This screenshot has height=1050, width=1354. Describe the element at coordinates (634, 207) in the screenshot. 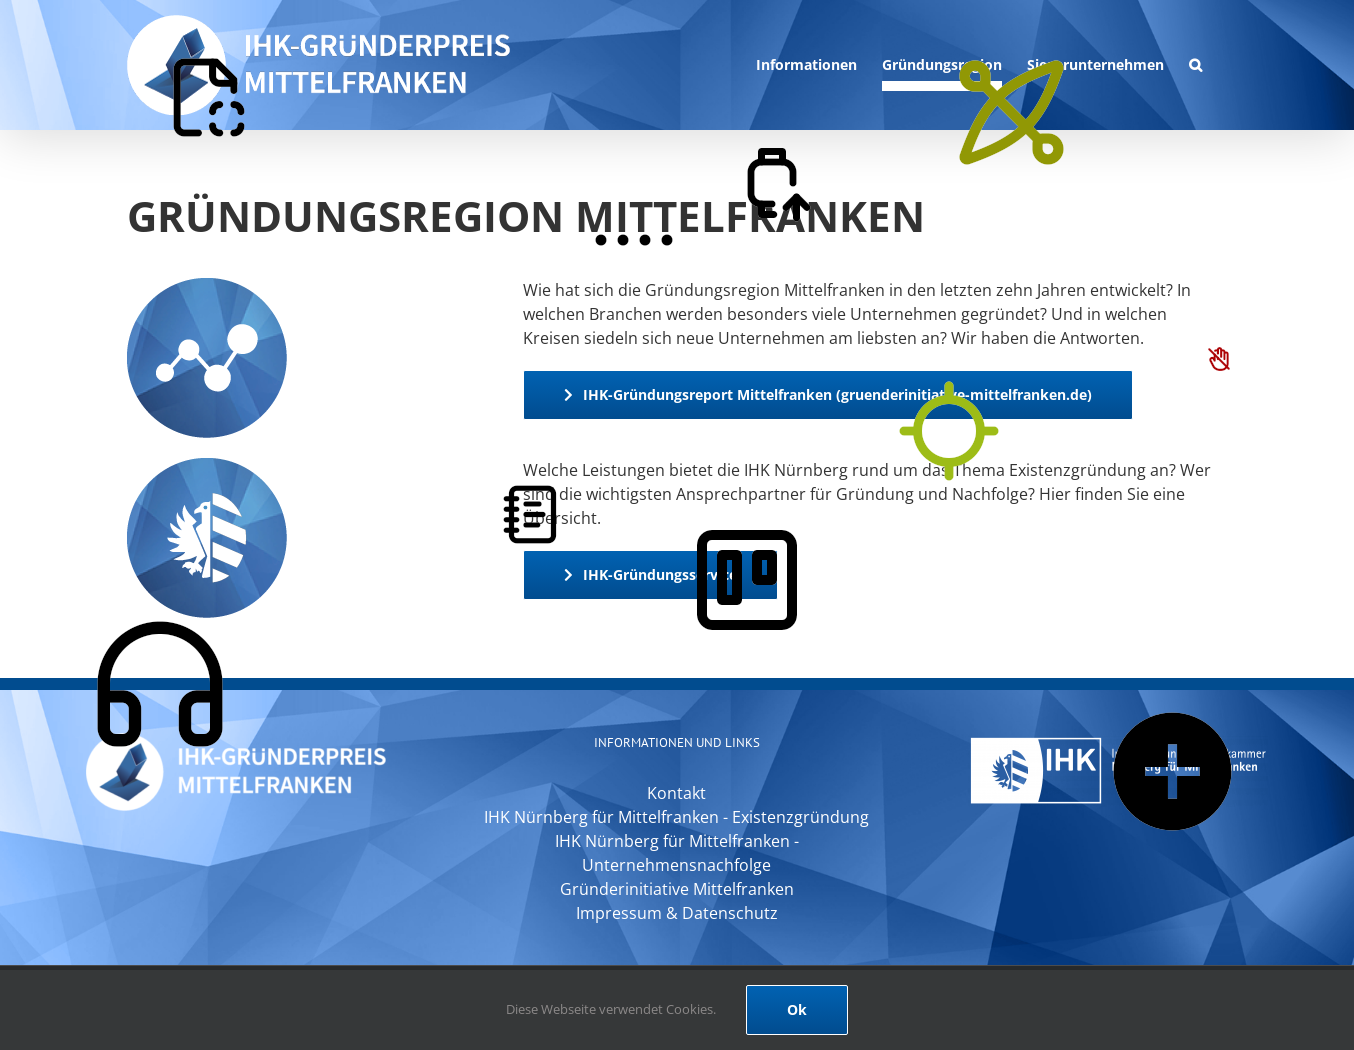

I see `indicates very weak or minimal signal strength` at that location.